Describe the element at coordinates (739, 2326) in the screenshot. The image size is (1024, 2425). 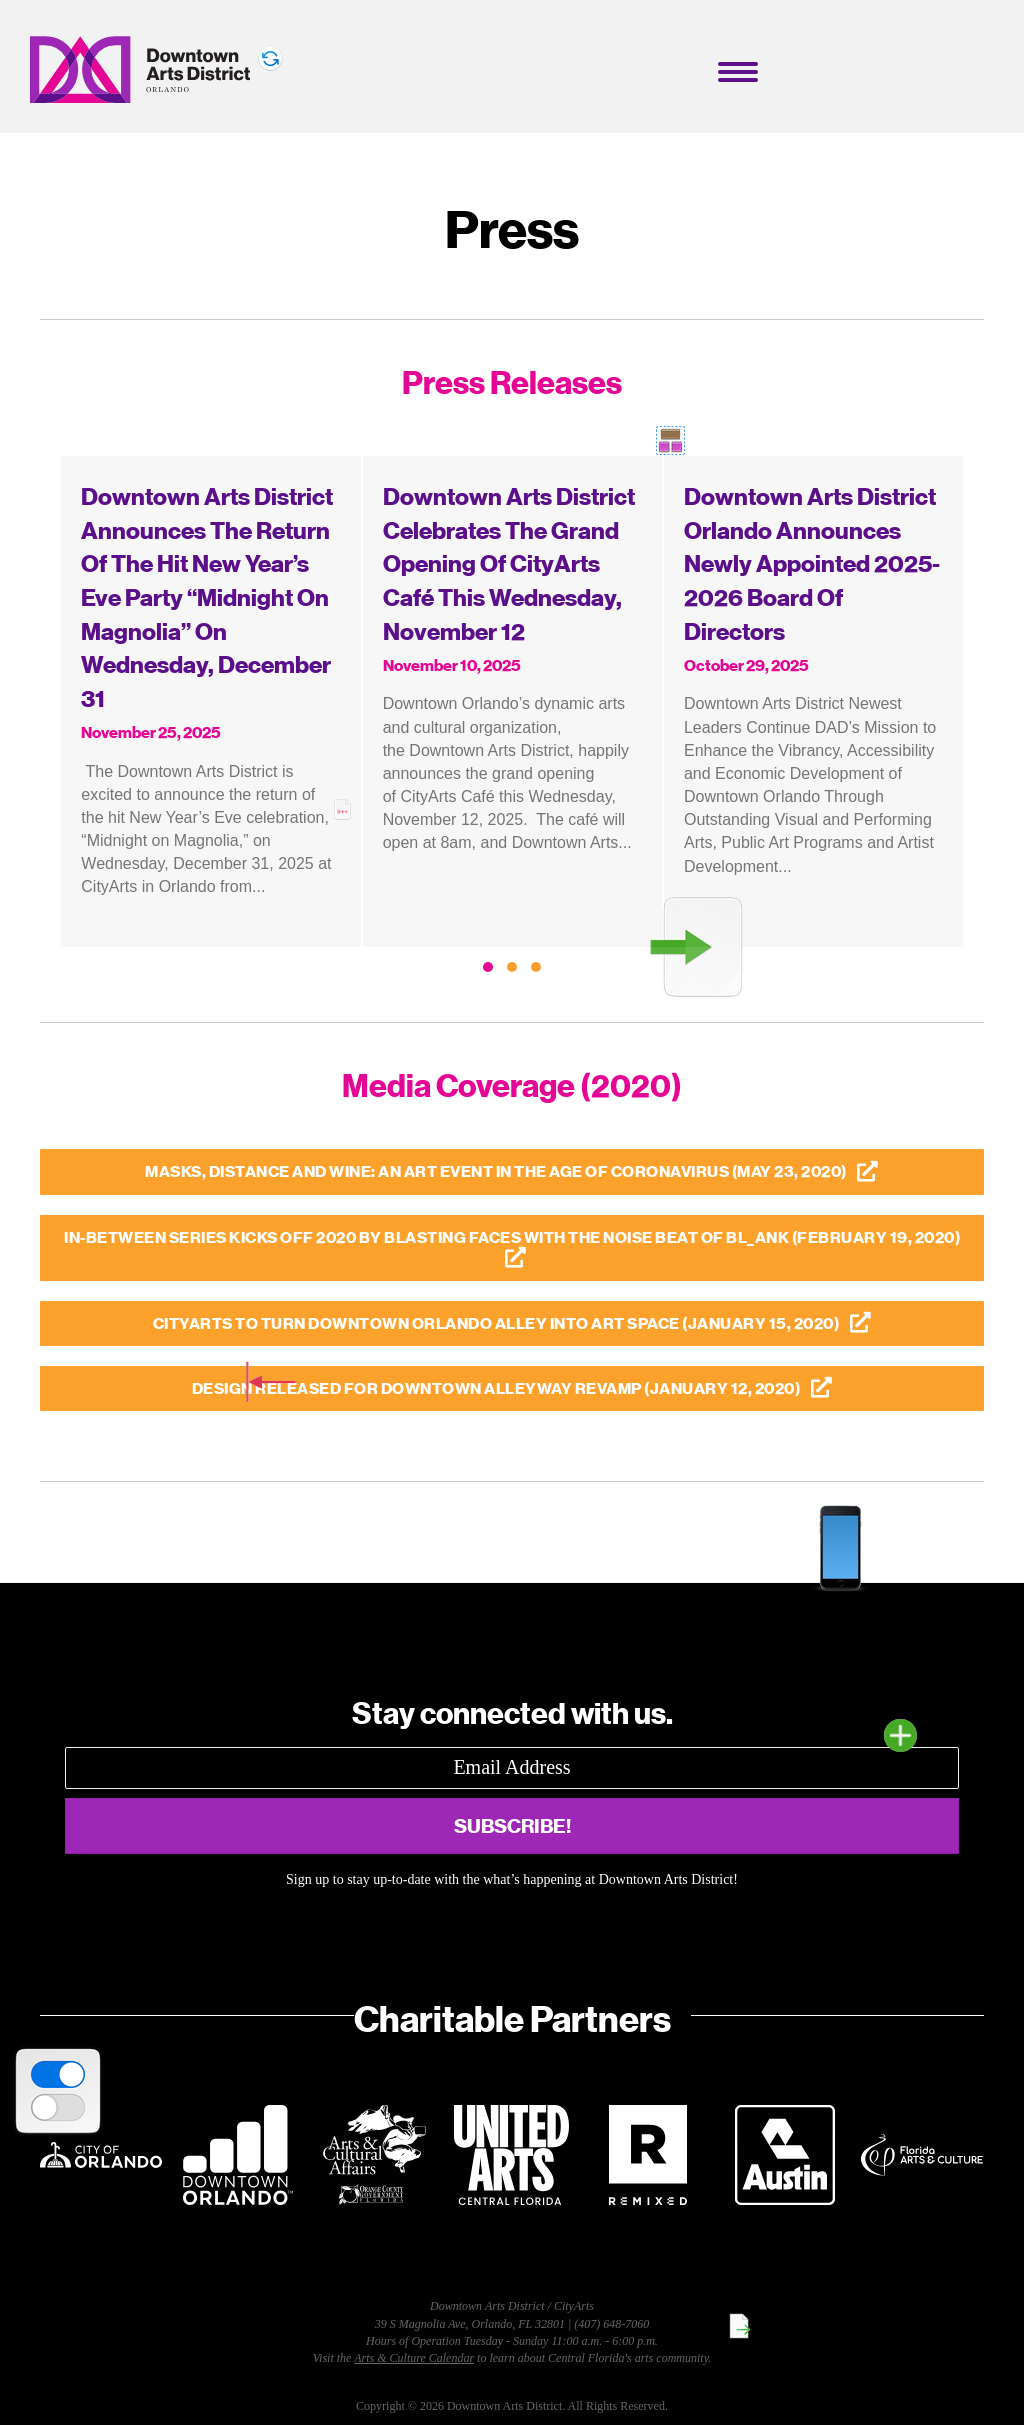
I see `move file to another location` at that location.